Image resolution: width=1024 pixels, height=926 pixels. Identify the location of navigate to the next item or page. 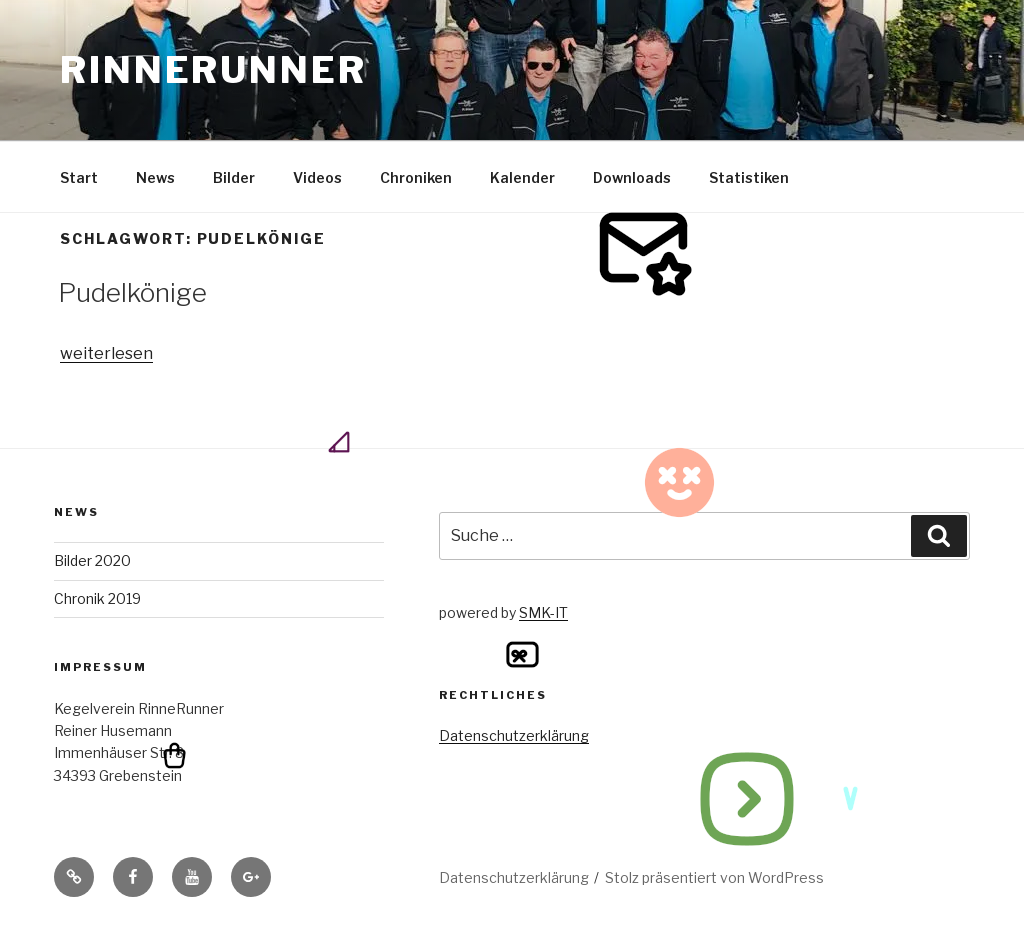
(747, 799).